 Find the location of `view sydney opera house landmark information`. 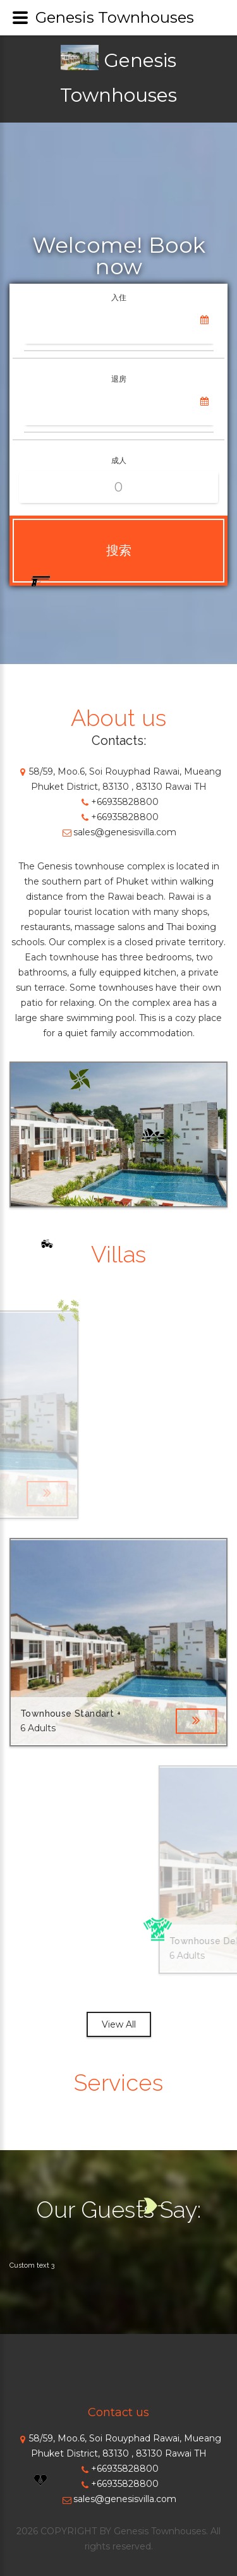

view sydney opera house landmark information is located at coordinates (154, 1134).